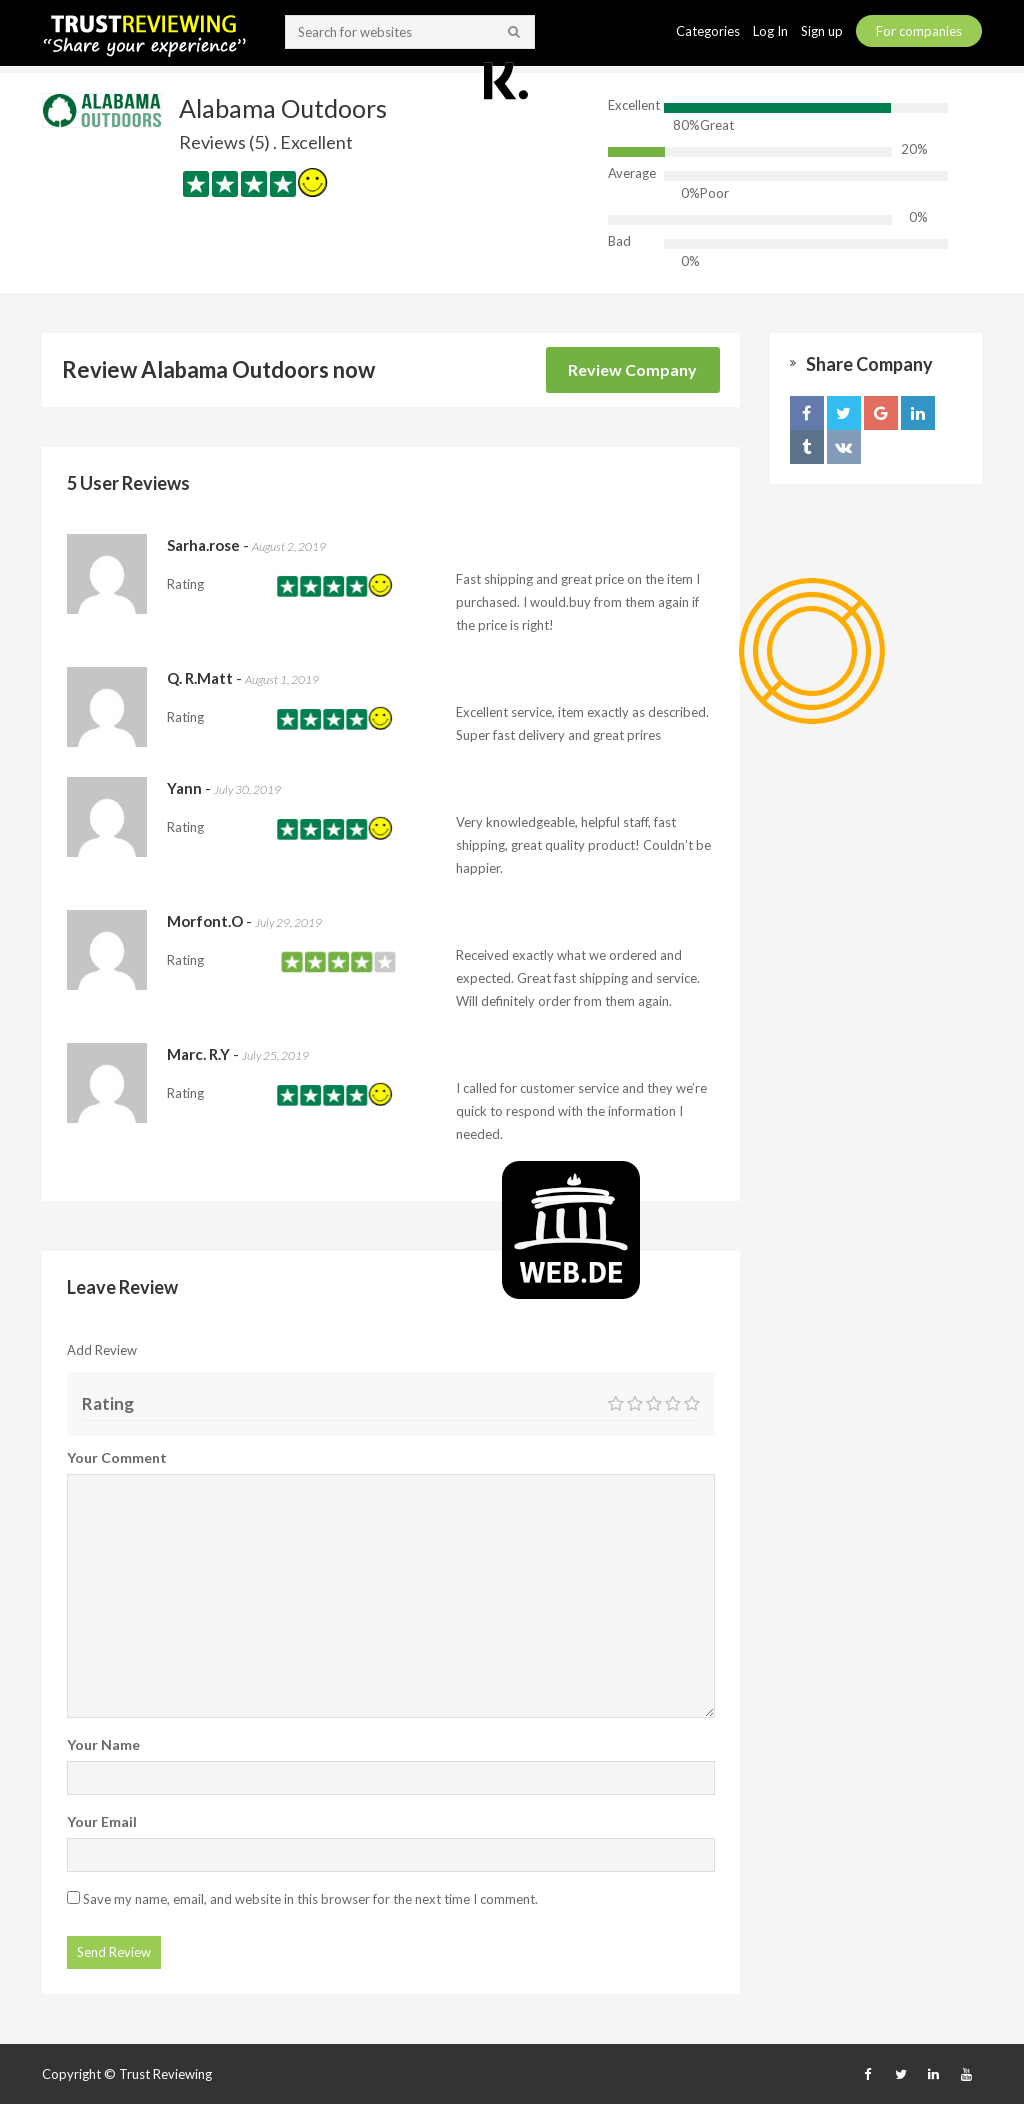 The width and height of the screenshot is (1024, 2104). What do you see at coordinates (812, 651) in the screenshot?
I see `circle company logo` at bounding box center [812, 651].